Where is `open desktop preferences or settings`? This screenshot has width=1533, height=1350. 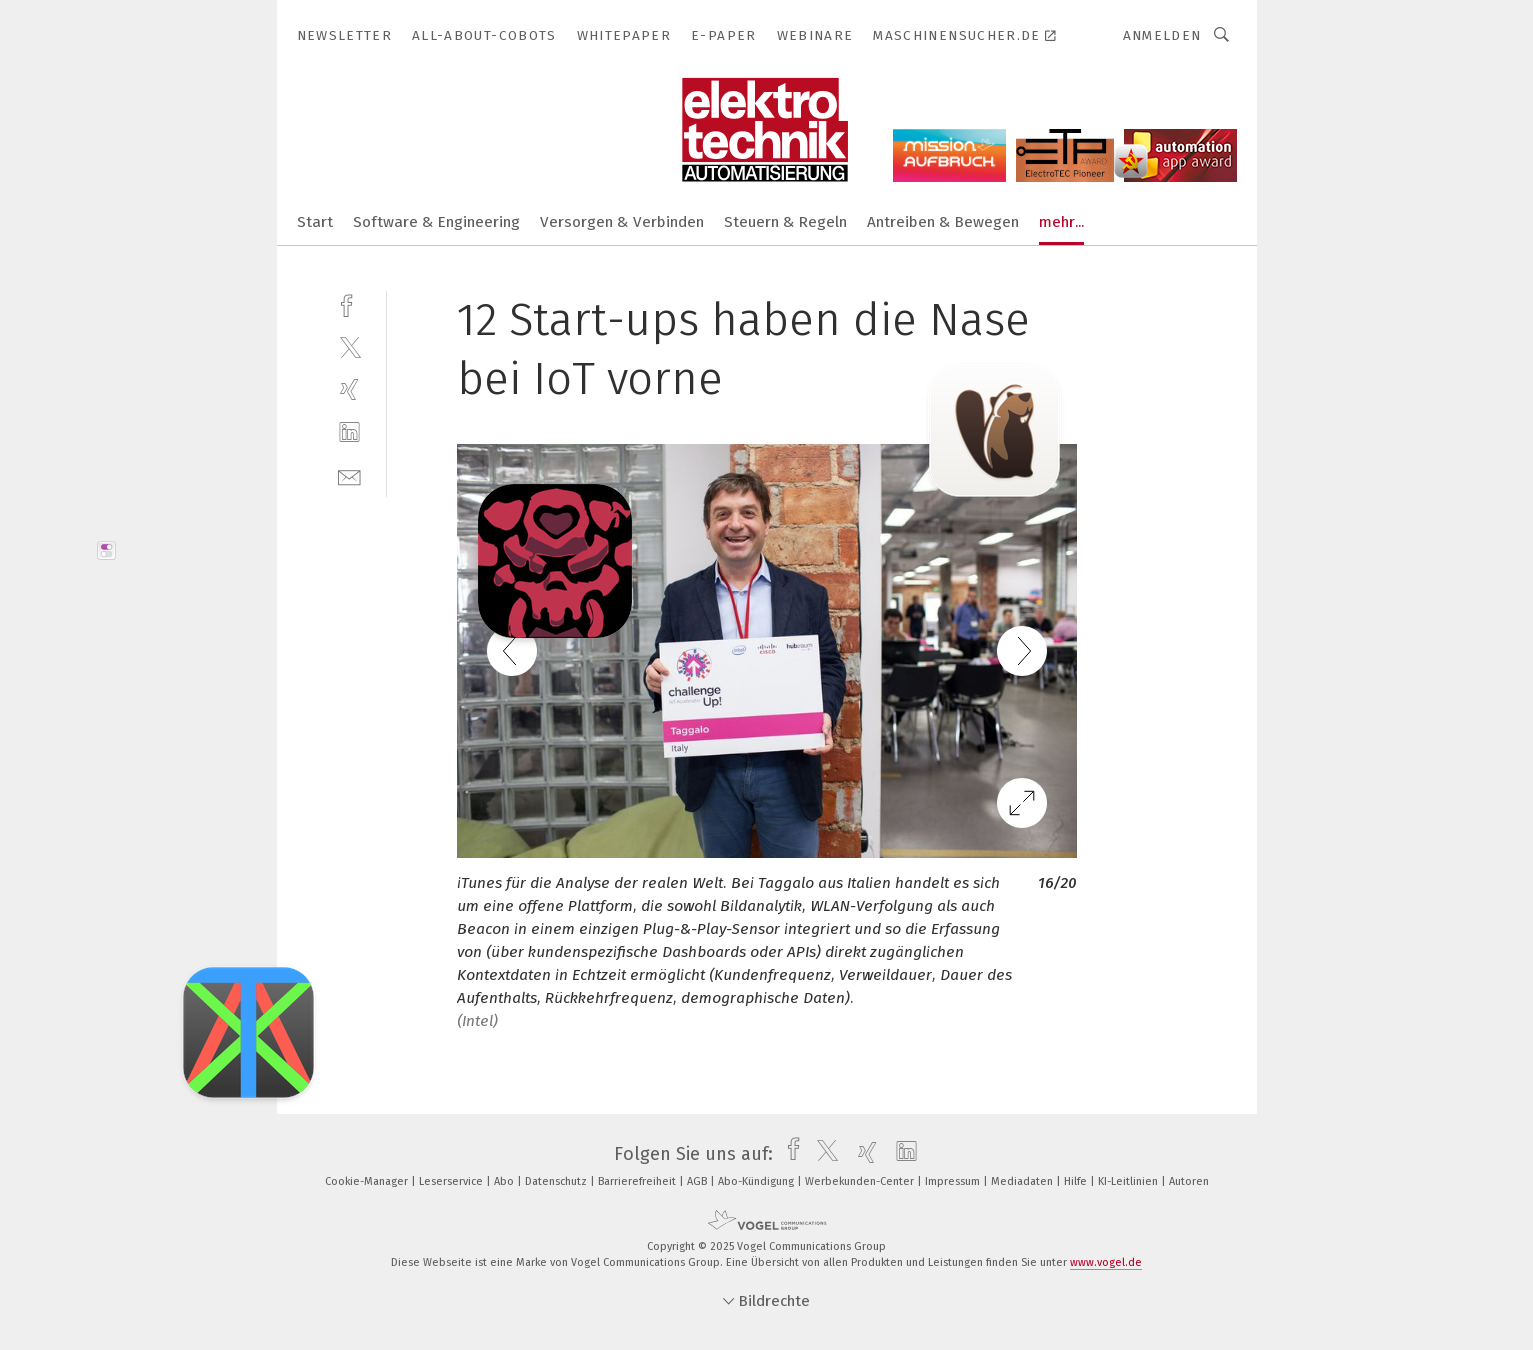 open desktop preferences or settings is located at coordinates (106, 550).